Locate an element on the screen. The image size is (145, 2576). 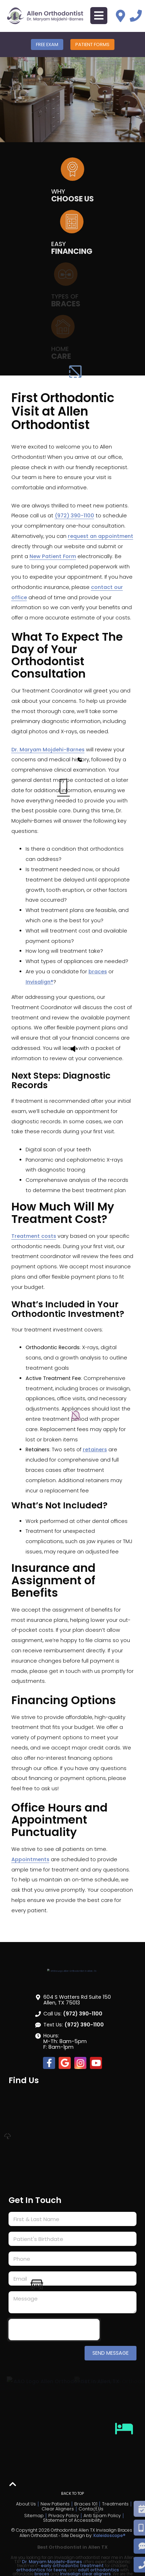
invert current selection is located at coordinates (75, 372).